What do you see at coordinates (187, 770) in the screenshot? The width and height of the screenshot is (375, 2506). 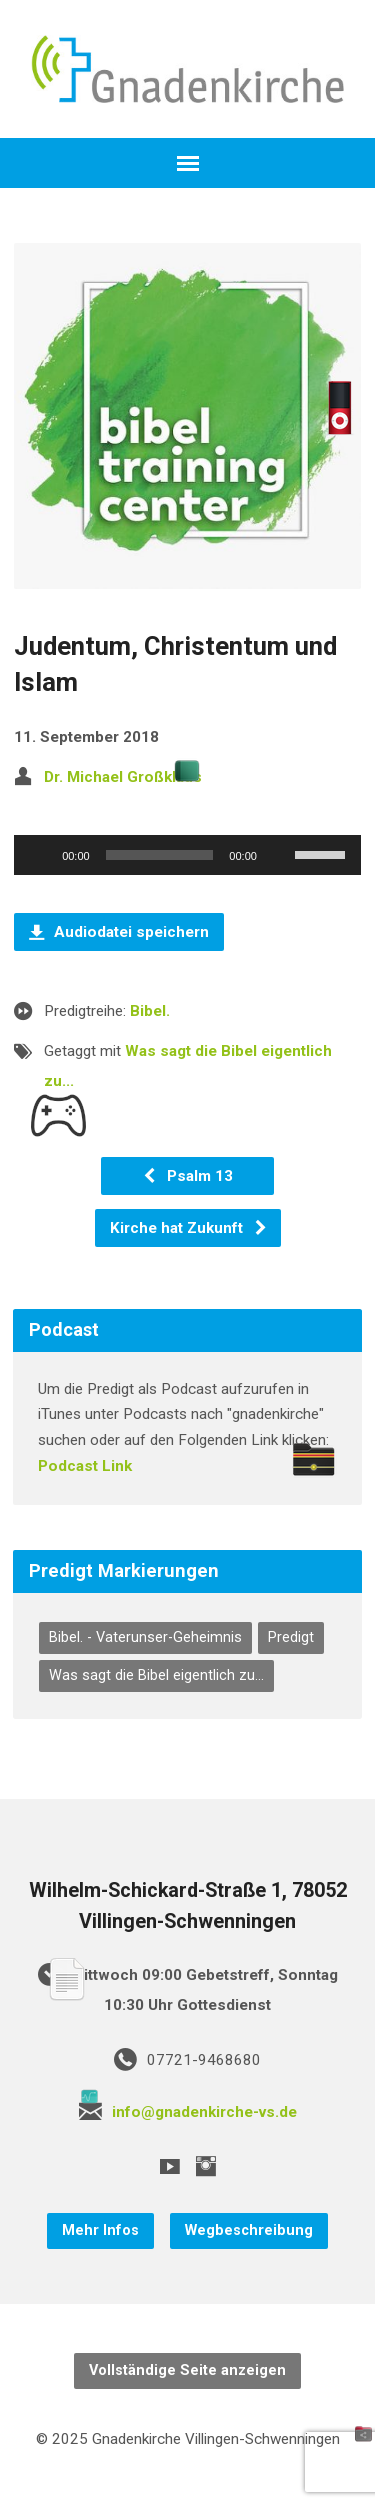 I see `access your desktop folder` at bounding box center [187, 770].